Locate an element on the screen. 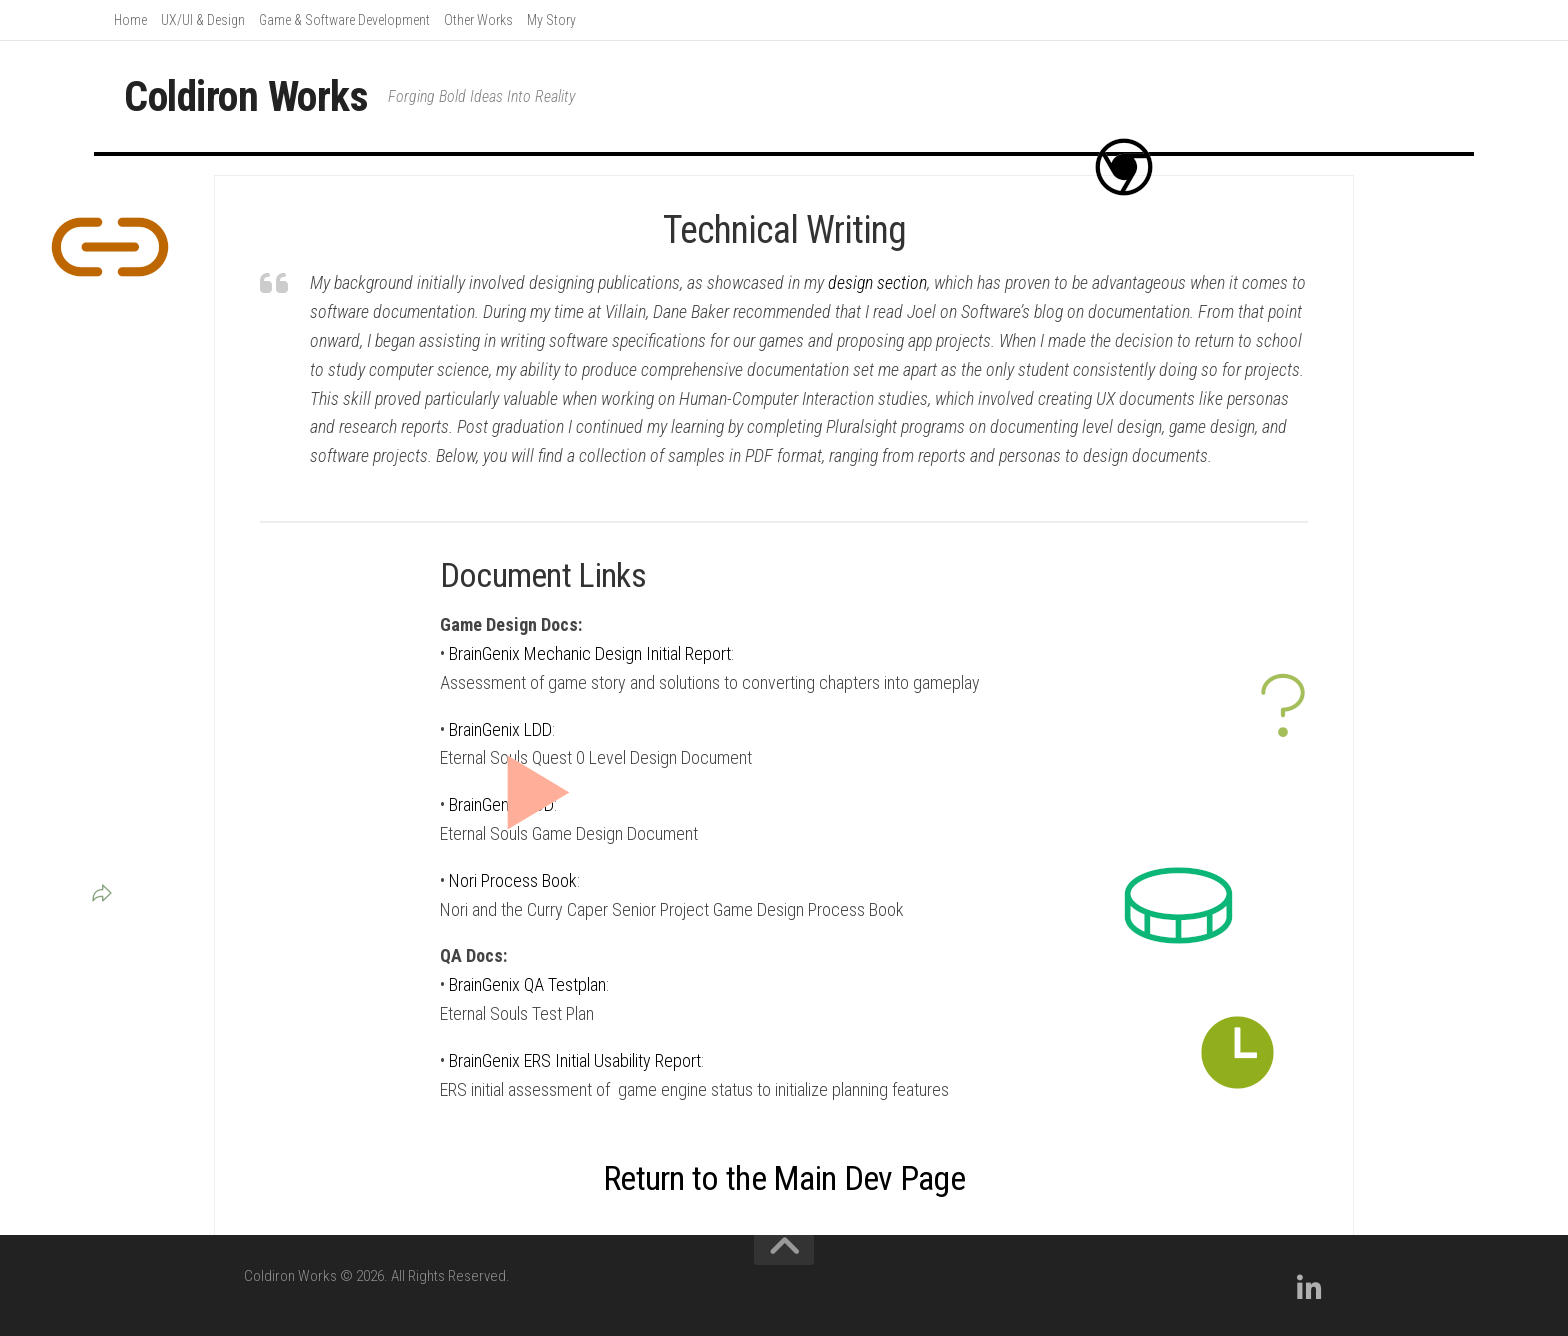 The width and height of the screenshot is (1568, 1336). access help or support is located at coordinates (1283, 704).